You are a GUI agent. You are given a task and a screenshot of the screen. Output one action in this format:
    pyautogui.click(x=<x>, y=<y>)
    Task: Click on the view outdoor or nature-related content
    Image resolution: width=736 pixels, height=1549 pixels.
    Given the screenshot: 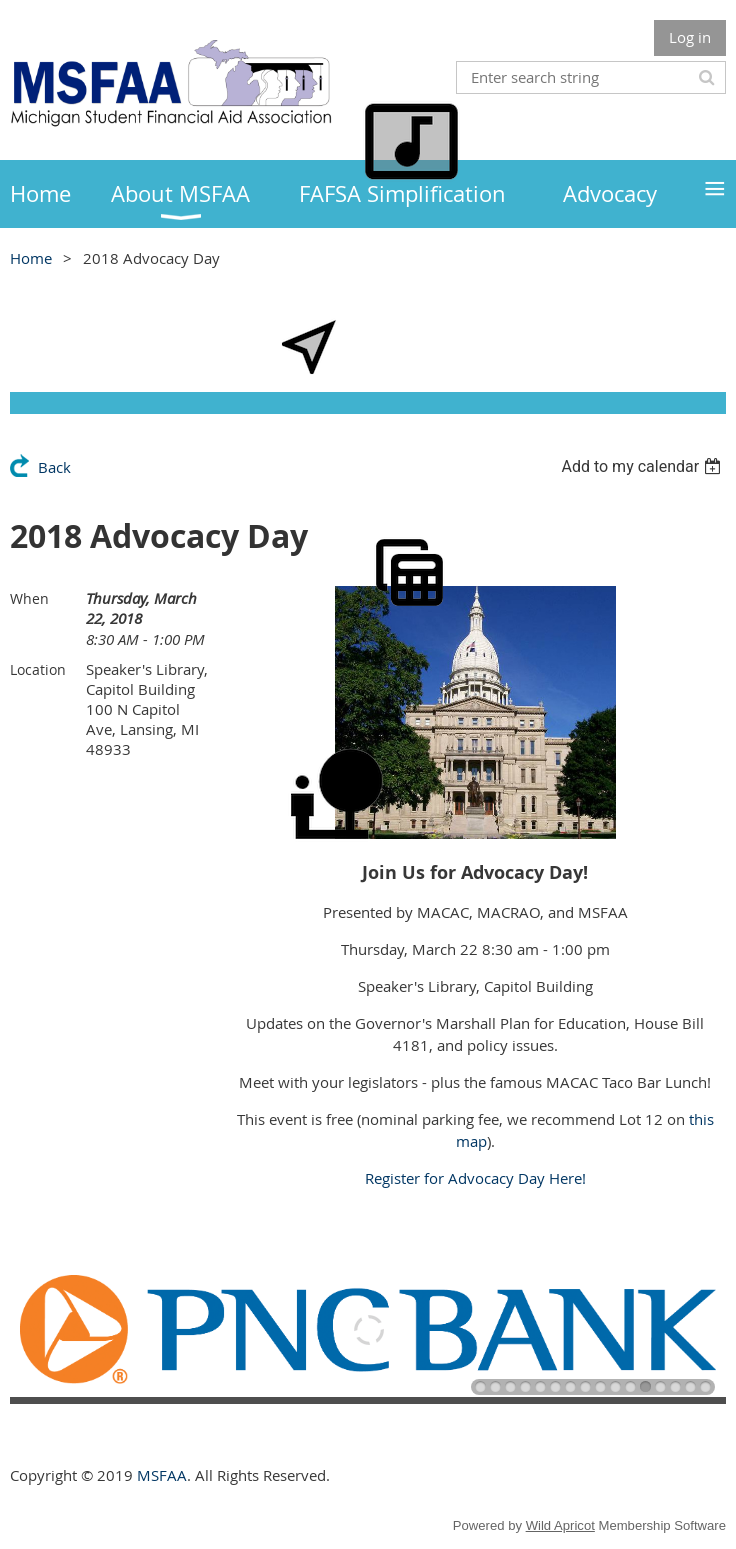 What is the action you would take?
    pyautogui.click(x=336, y=793)
    